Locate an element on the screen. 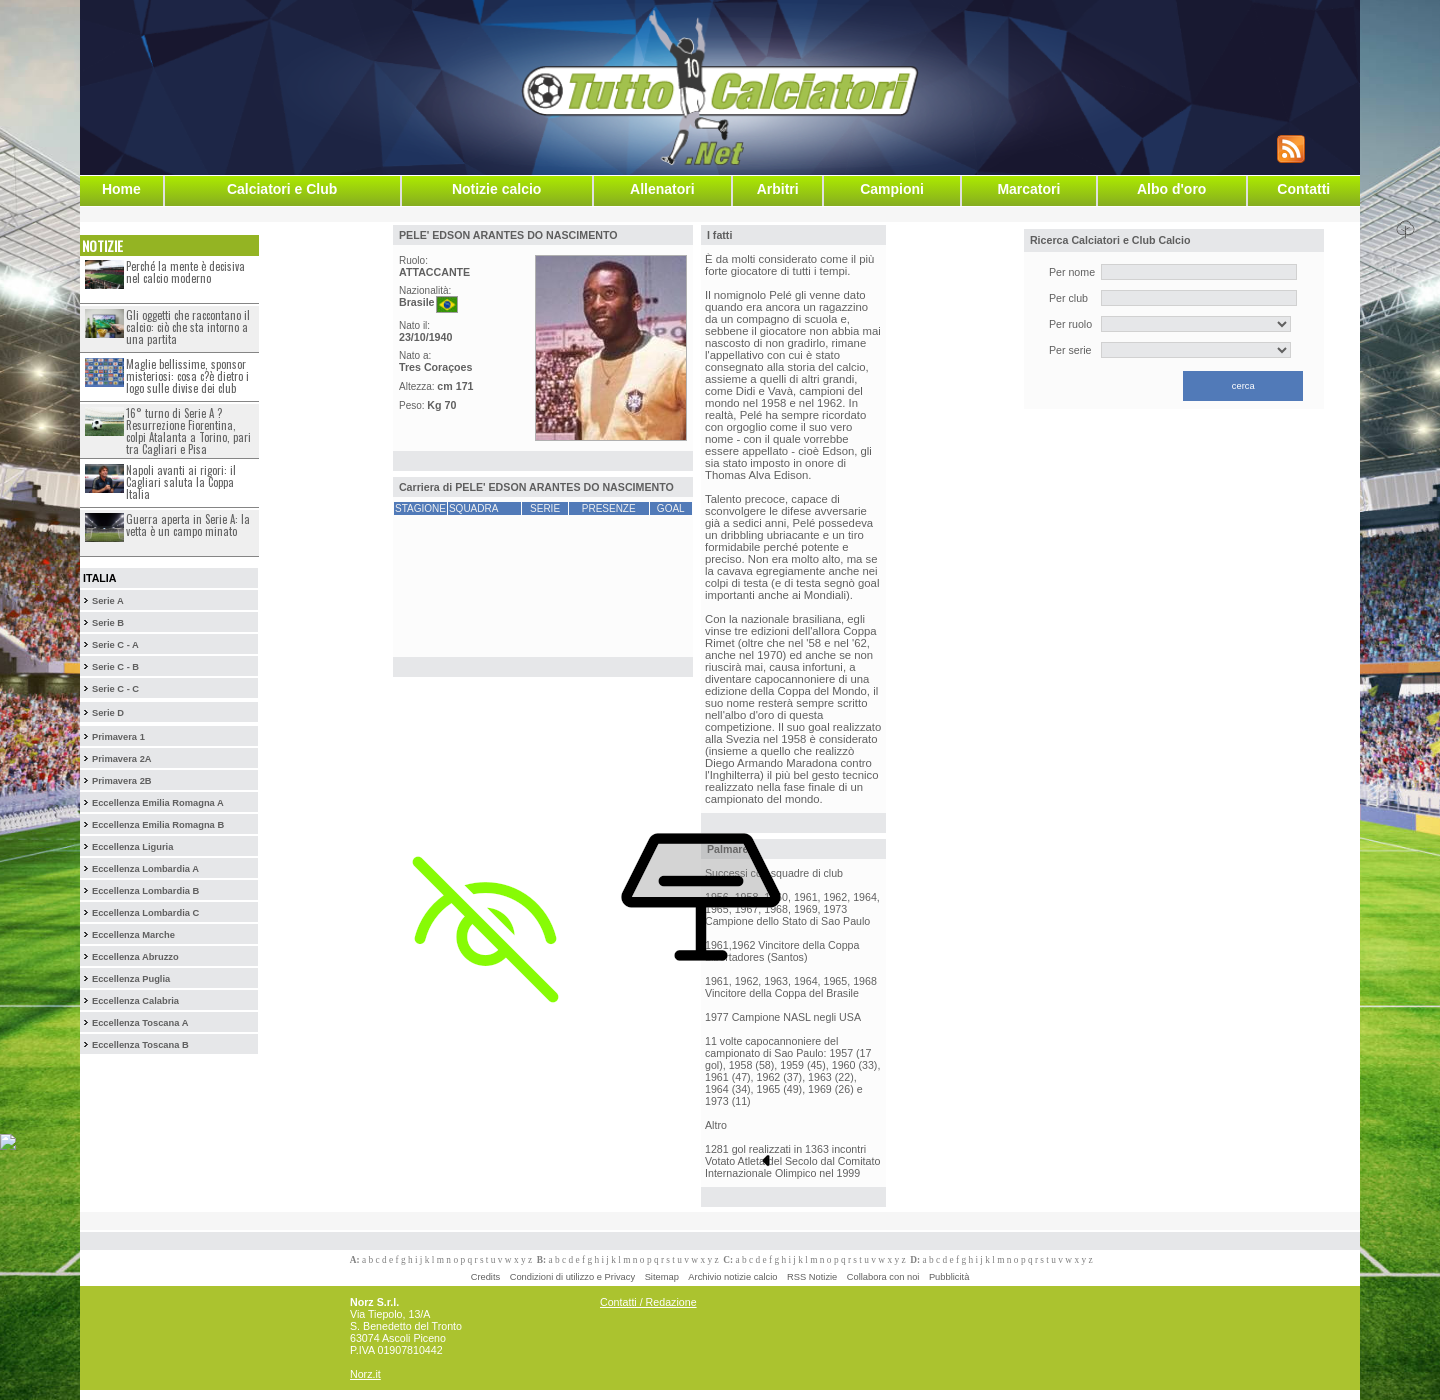  navigate to the previous item or screen is located at coordinates (766, 1160).